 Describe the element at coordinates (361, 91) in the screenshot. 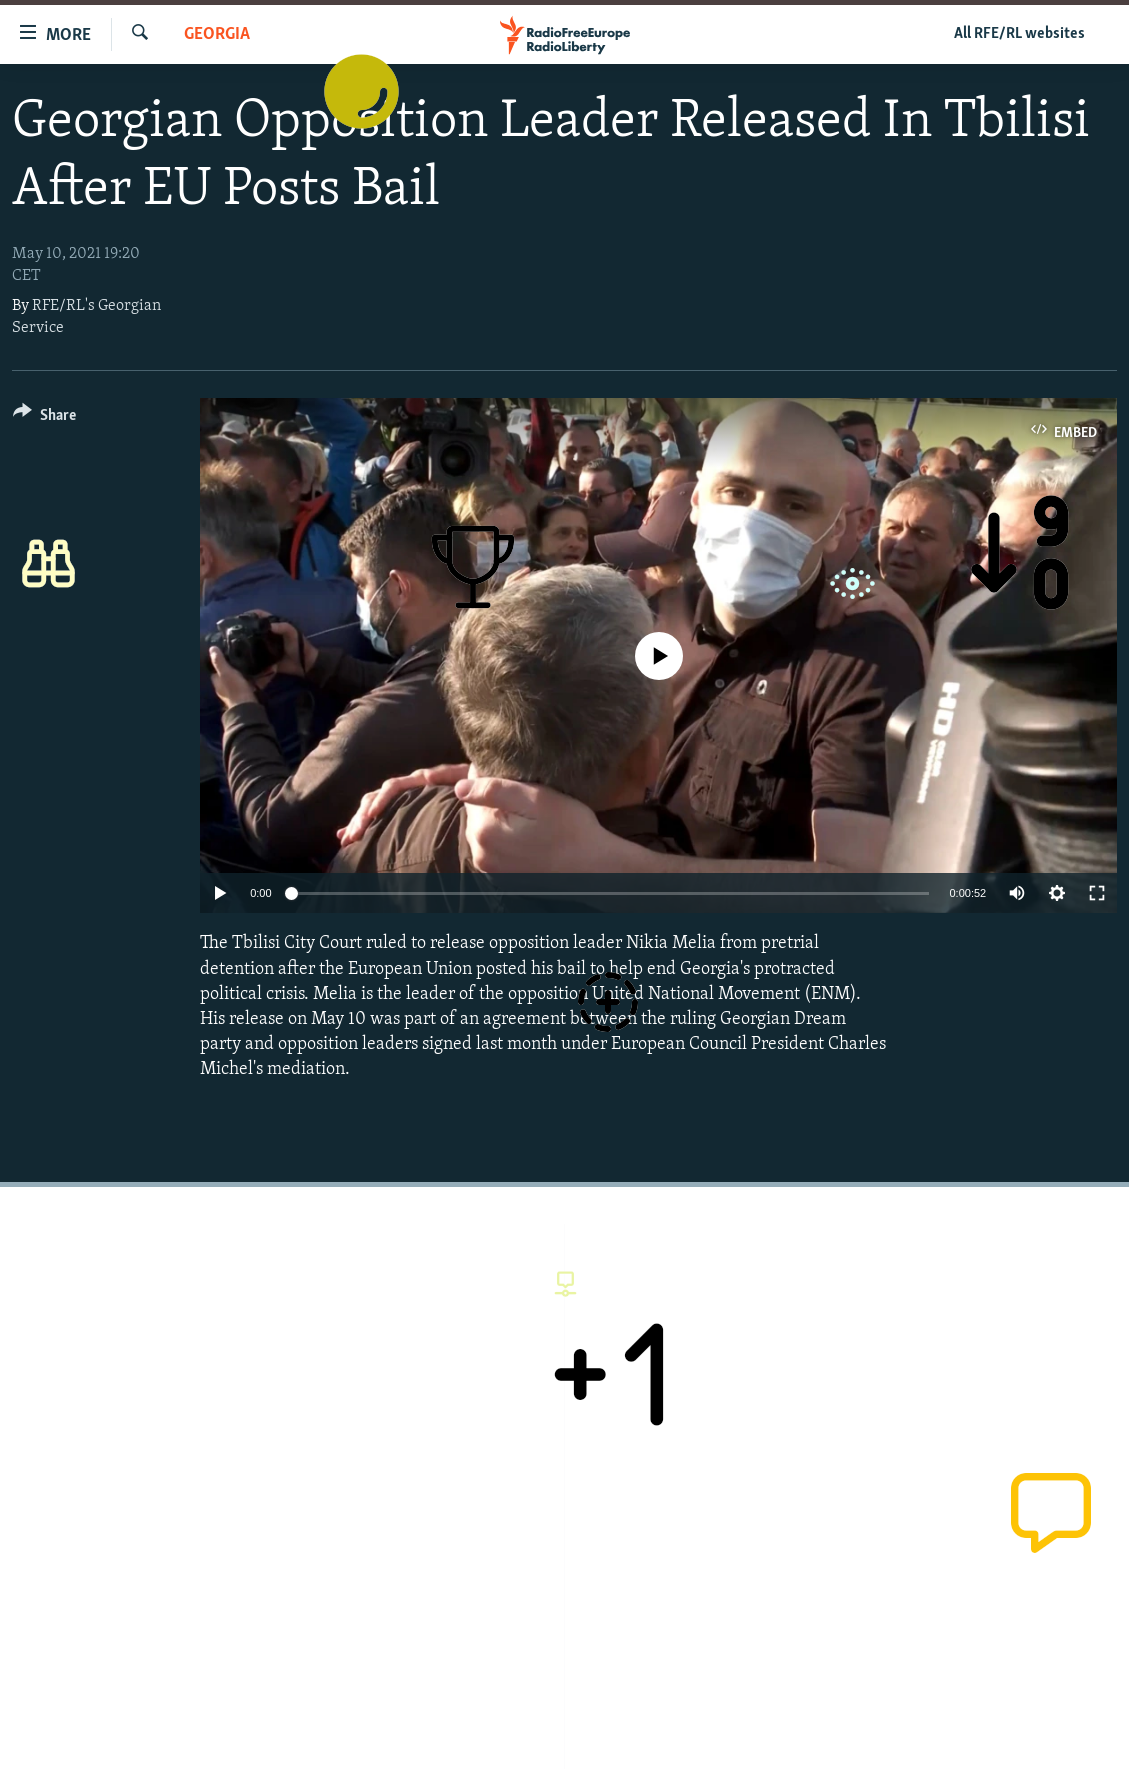

I see `apply inner shadow effect to bottom-right corner` at that location.